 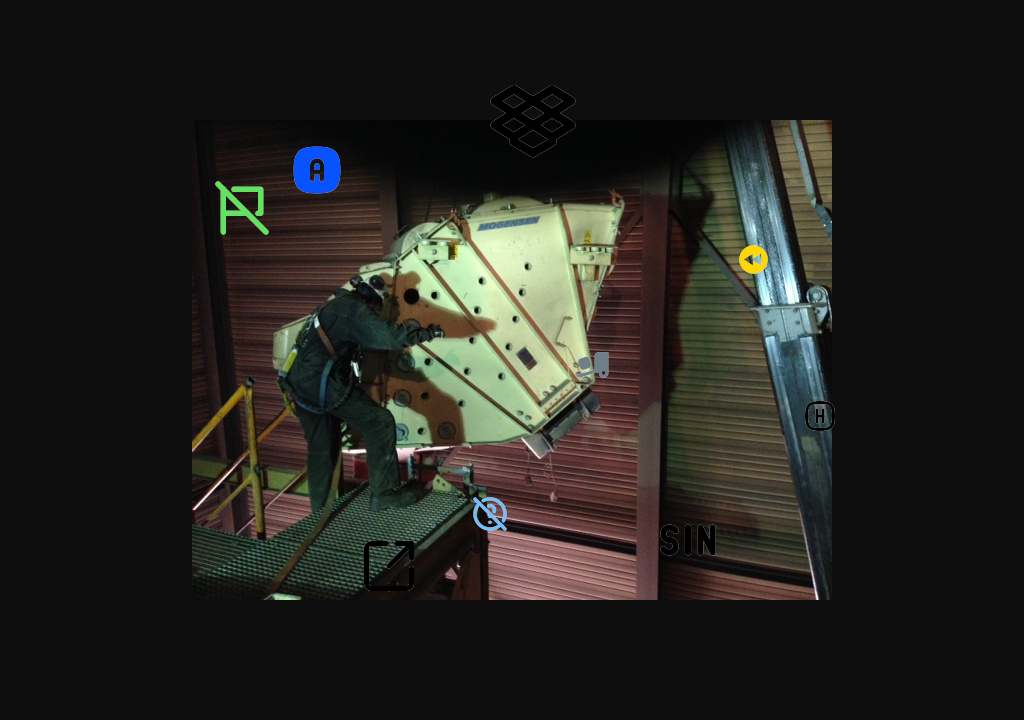 What do you see at coordinates (242, 208) in the screenshot?
I see `disable or turn off flag notifications` at bounding box center [242, 208].